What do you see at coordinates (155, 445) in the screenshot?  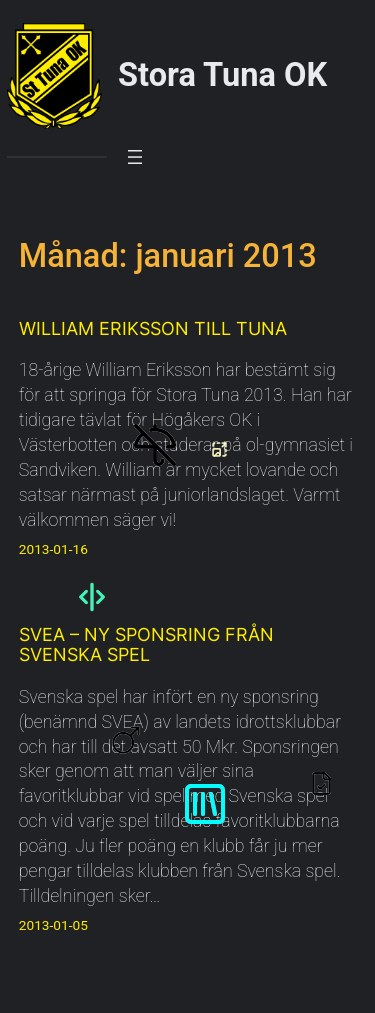 I see `indicates weather protection is disabled` at bounding box center [155, 445].